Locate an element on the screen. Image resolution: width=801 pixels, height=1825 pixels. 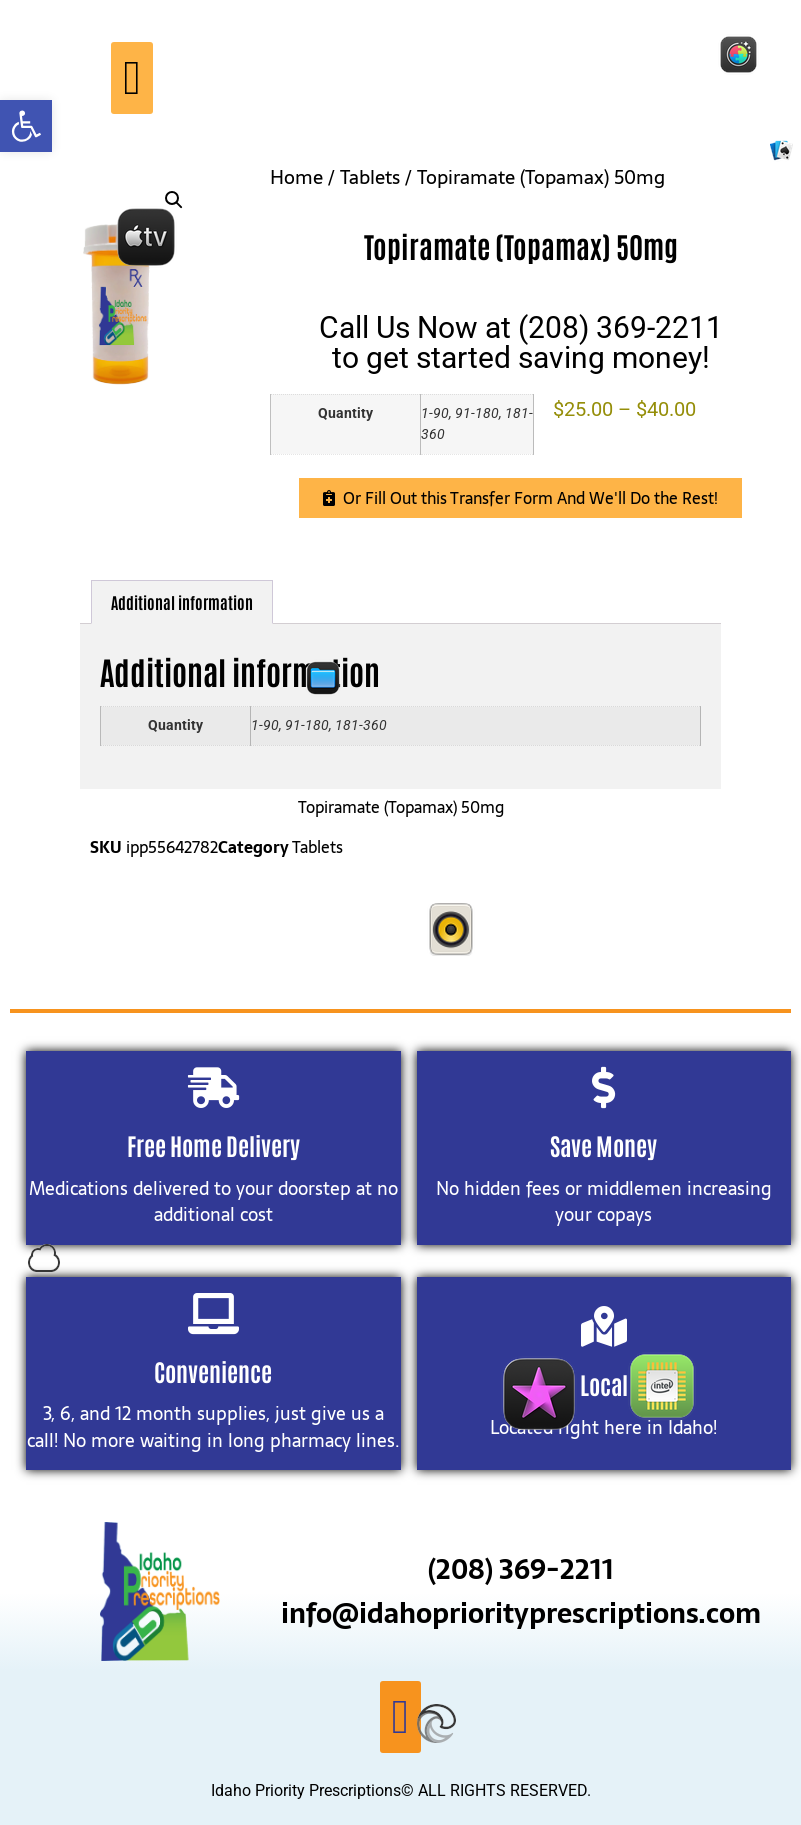
open the solitaire card game app is located at coordinates (781, 150).